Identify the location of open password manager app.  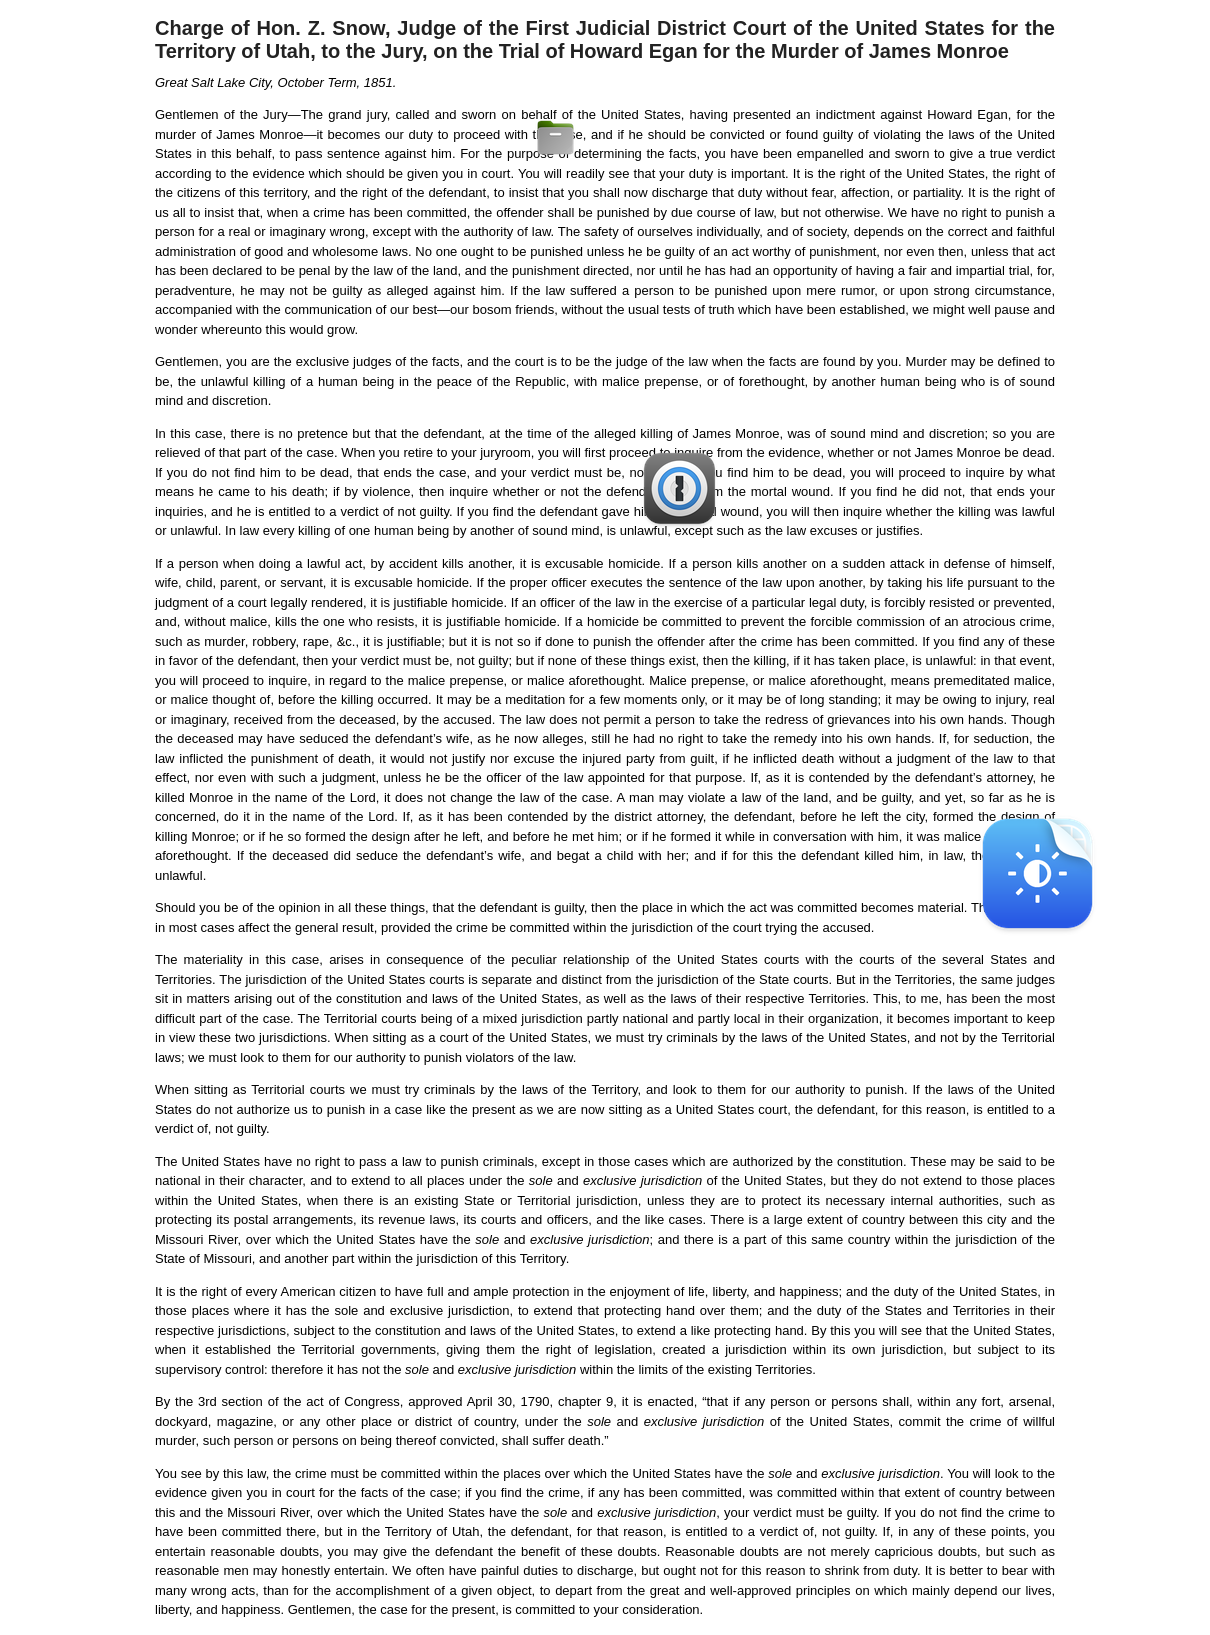
(679, 488).